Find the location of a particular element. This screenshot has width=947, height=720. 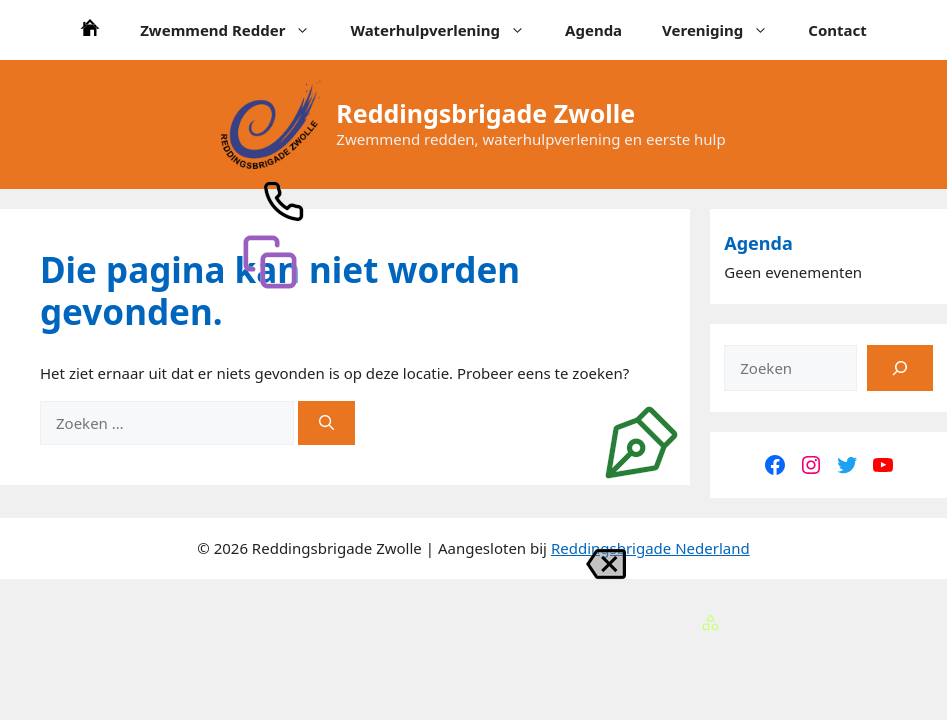

delete the last character entered is located at coordinates (606, 564).